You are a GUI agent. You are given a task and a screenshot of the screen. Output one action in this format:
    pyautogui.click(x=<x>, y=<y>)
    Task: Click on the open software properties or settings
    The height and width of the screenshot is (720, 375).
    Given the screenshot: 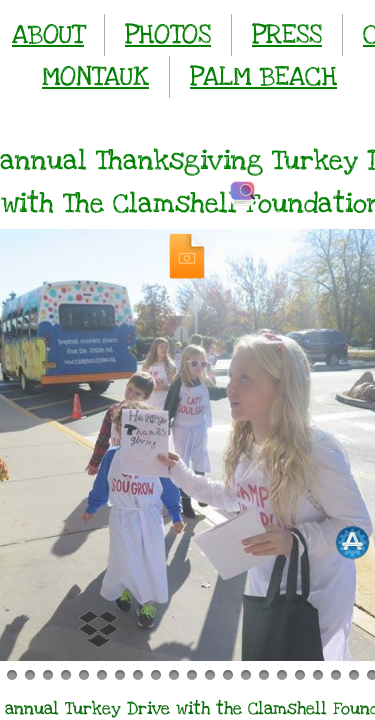 What is the action you would take?
    pyautogui.click(x=352, y=542)
    